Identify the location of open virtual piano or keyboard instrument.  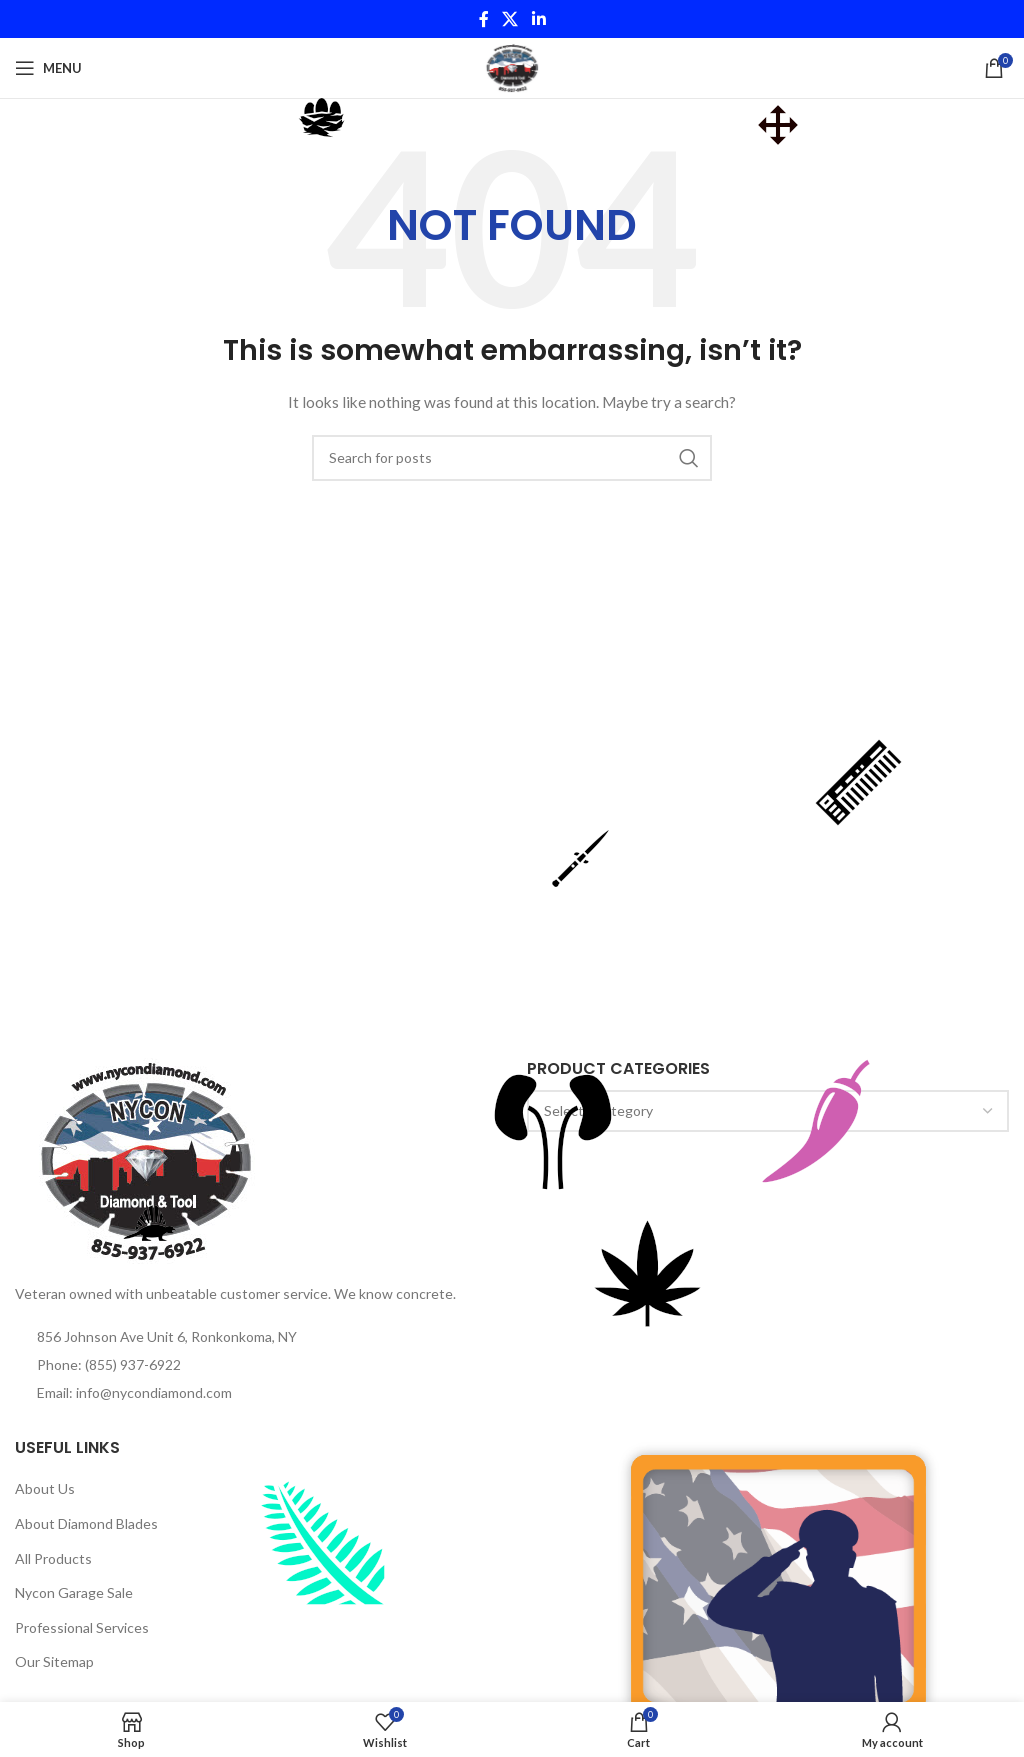
(858, 782).